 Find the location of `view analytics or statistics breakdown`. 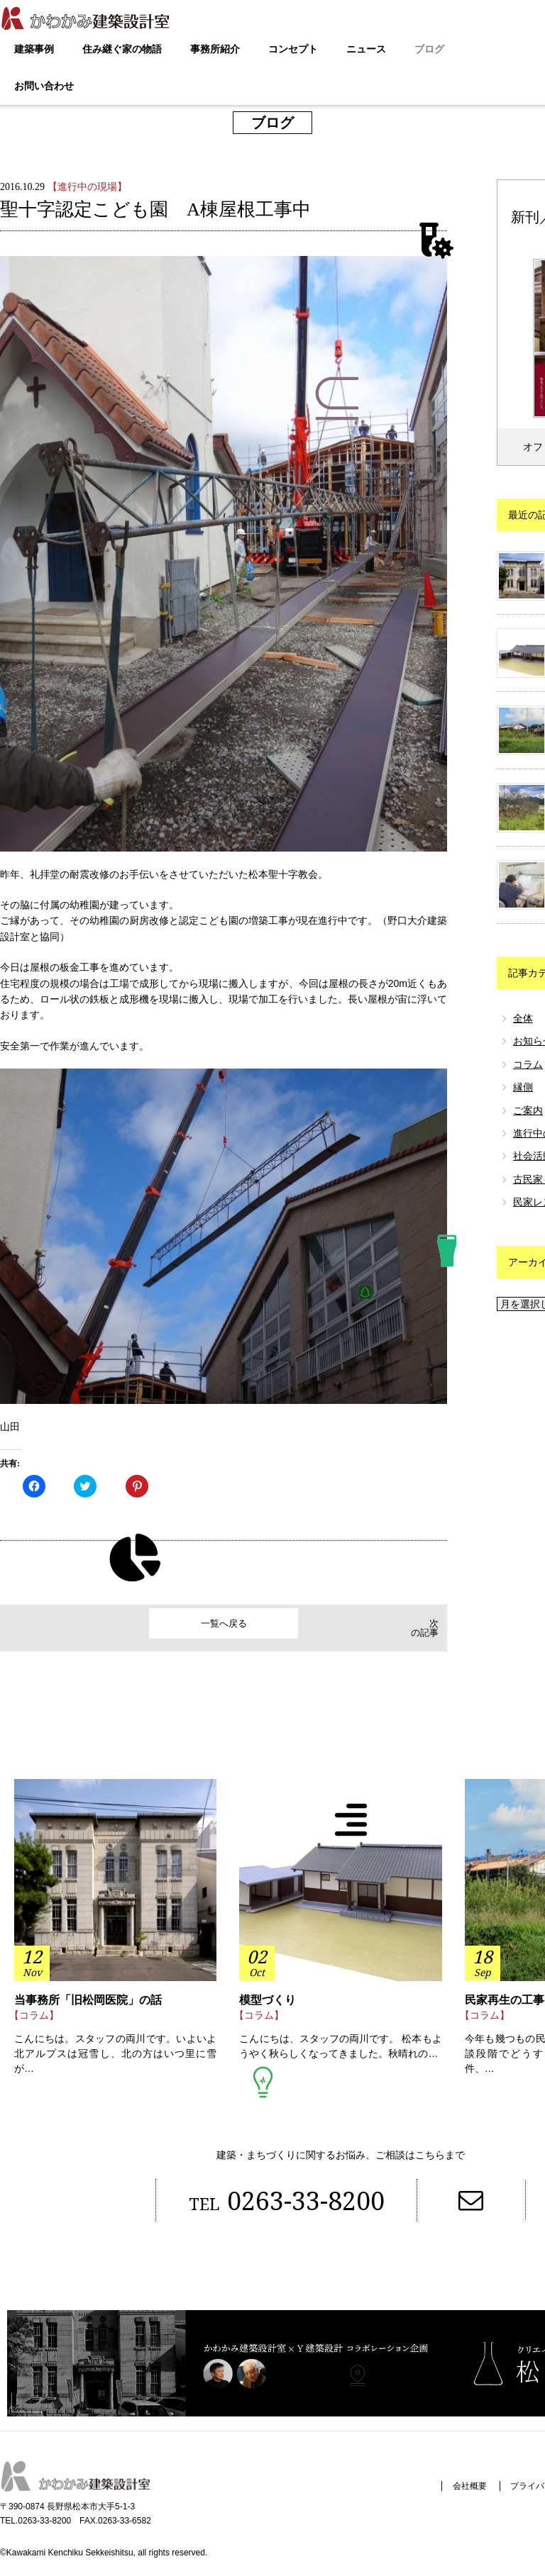

view analytics or statistics breakdown is located at coordinates (133, 1557).